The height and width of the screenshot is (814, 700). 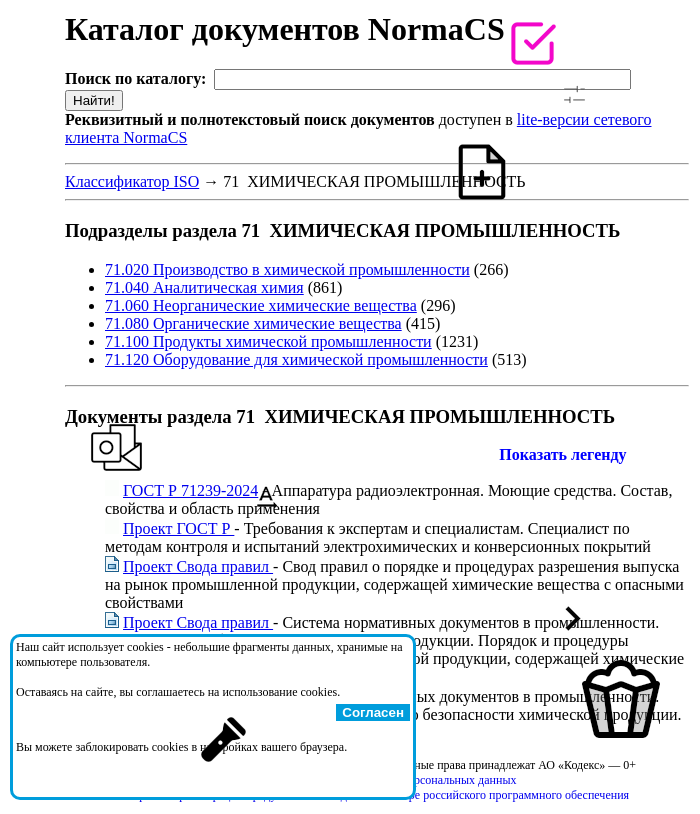 I want to click on adjust settings or preferences, so click(x=574, y=94).